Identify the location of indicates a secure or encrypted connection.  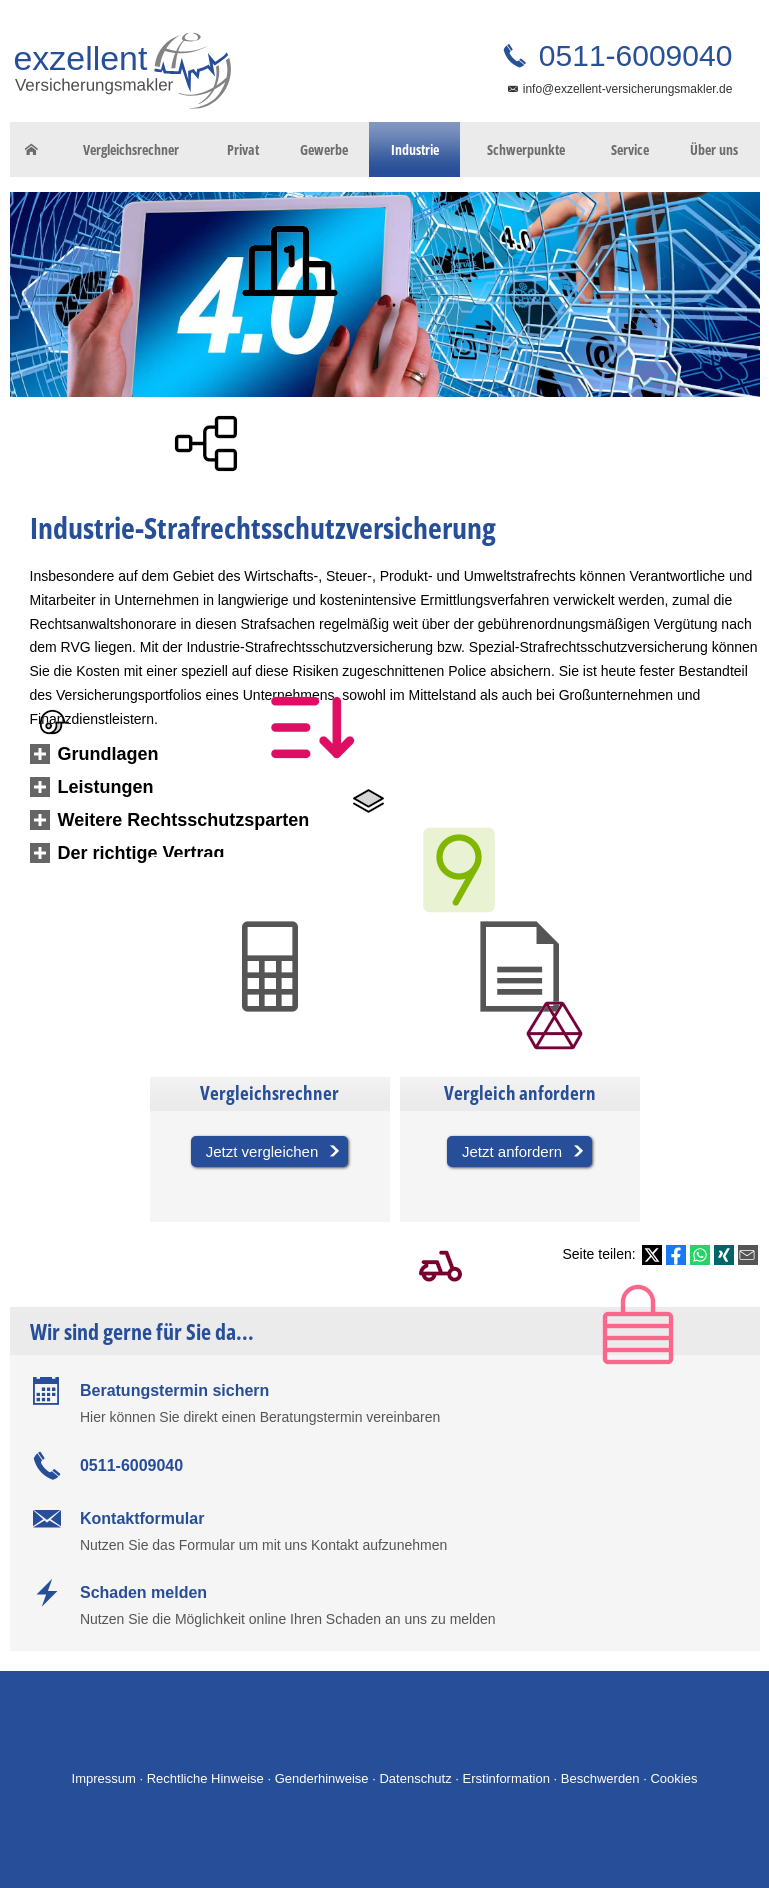
(638, 1329).